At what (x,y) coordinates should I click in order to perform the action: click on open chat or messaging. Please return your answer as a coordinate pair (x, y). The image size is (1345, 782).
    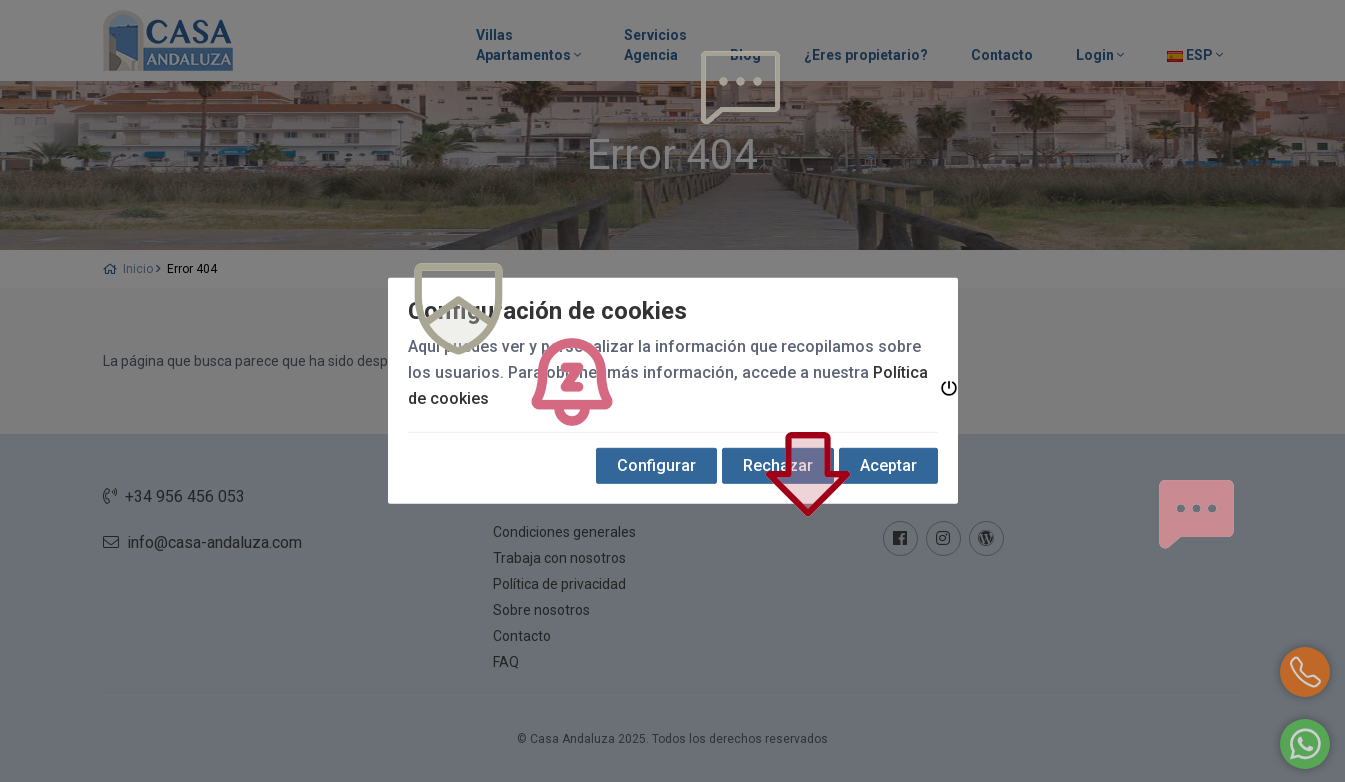
    Looking at the image, I should click on (1196, 508).